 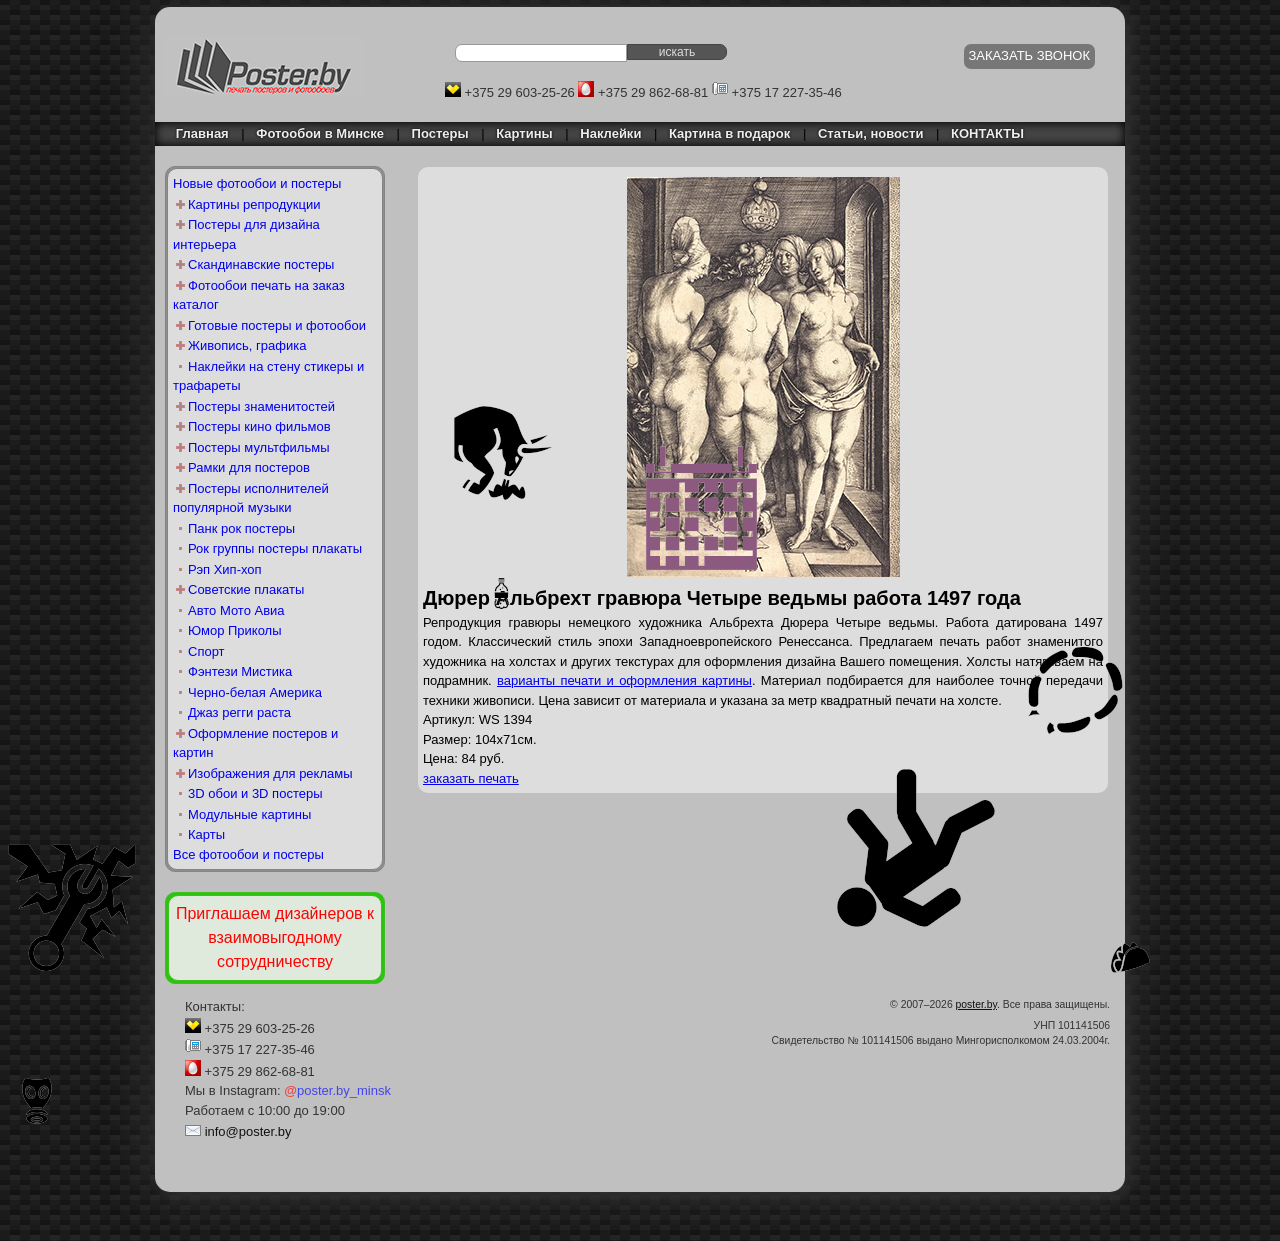 What do you see at coordinates (37, 1100) in the screenshot?
I see `indicates hazardous environment or toxic zone` at bounding box center [37, 1100].